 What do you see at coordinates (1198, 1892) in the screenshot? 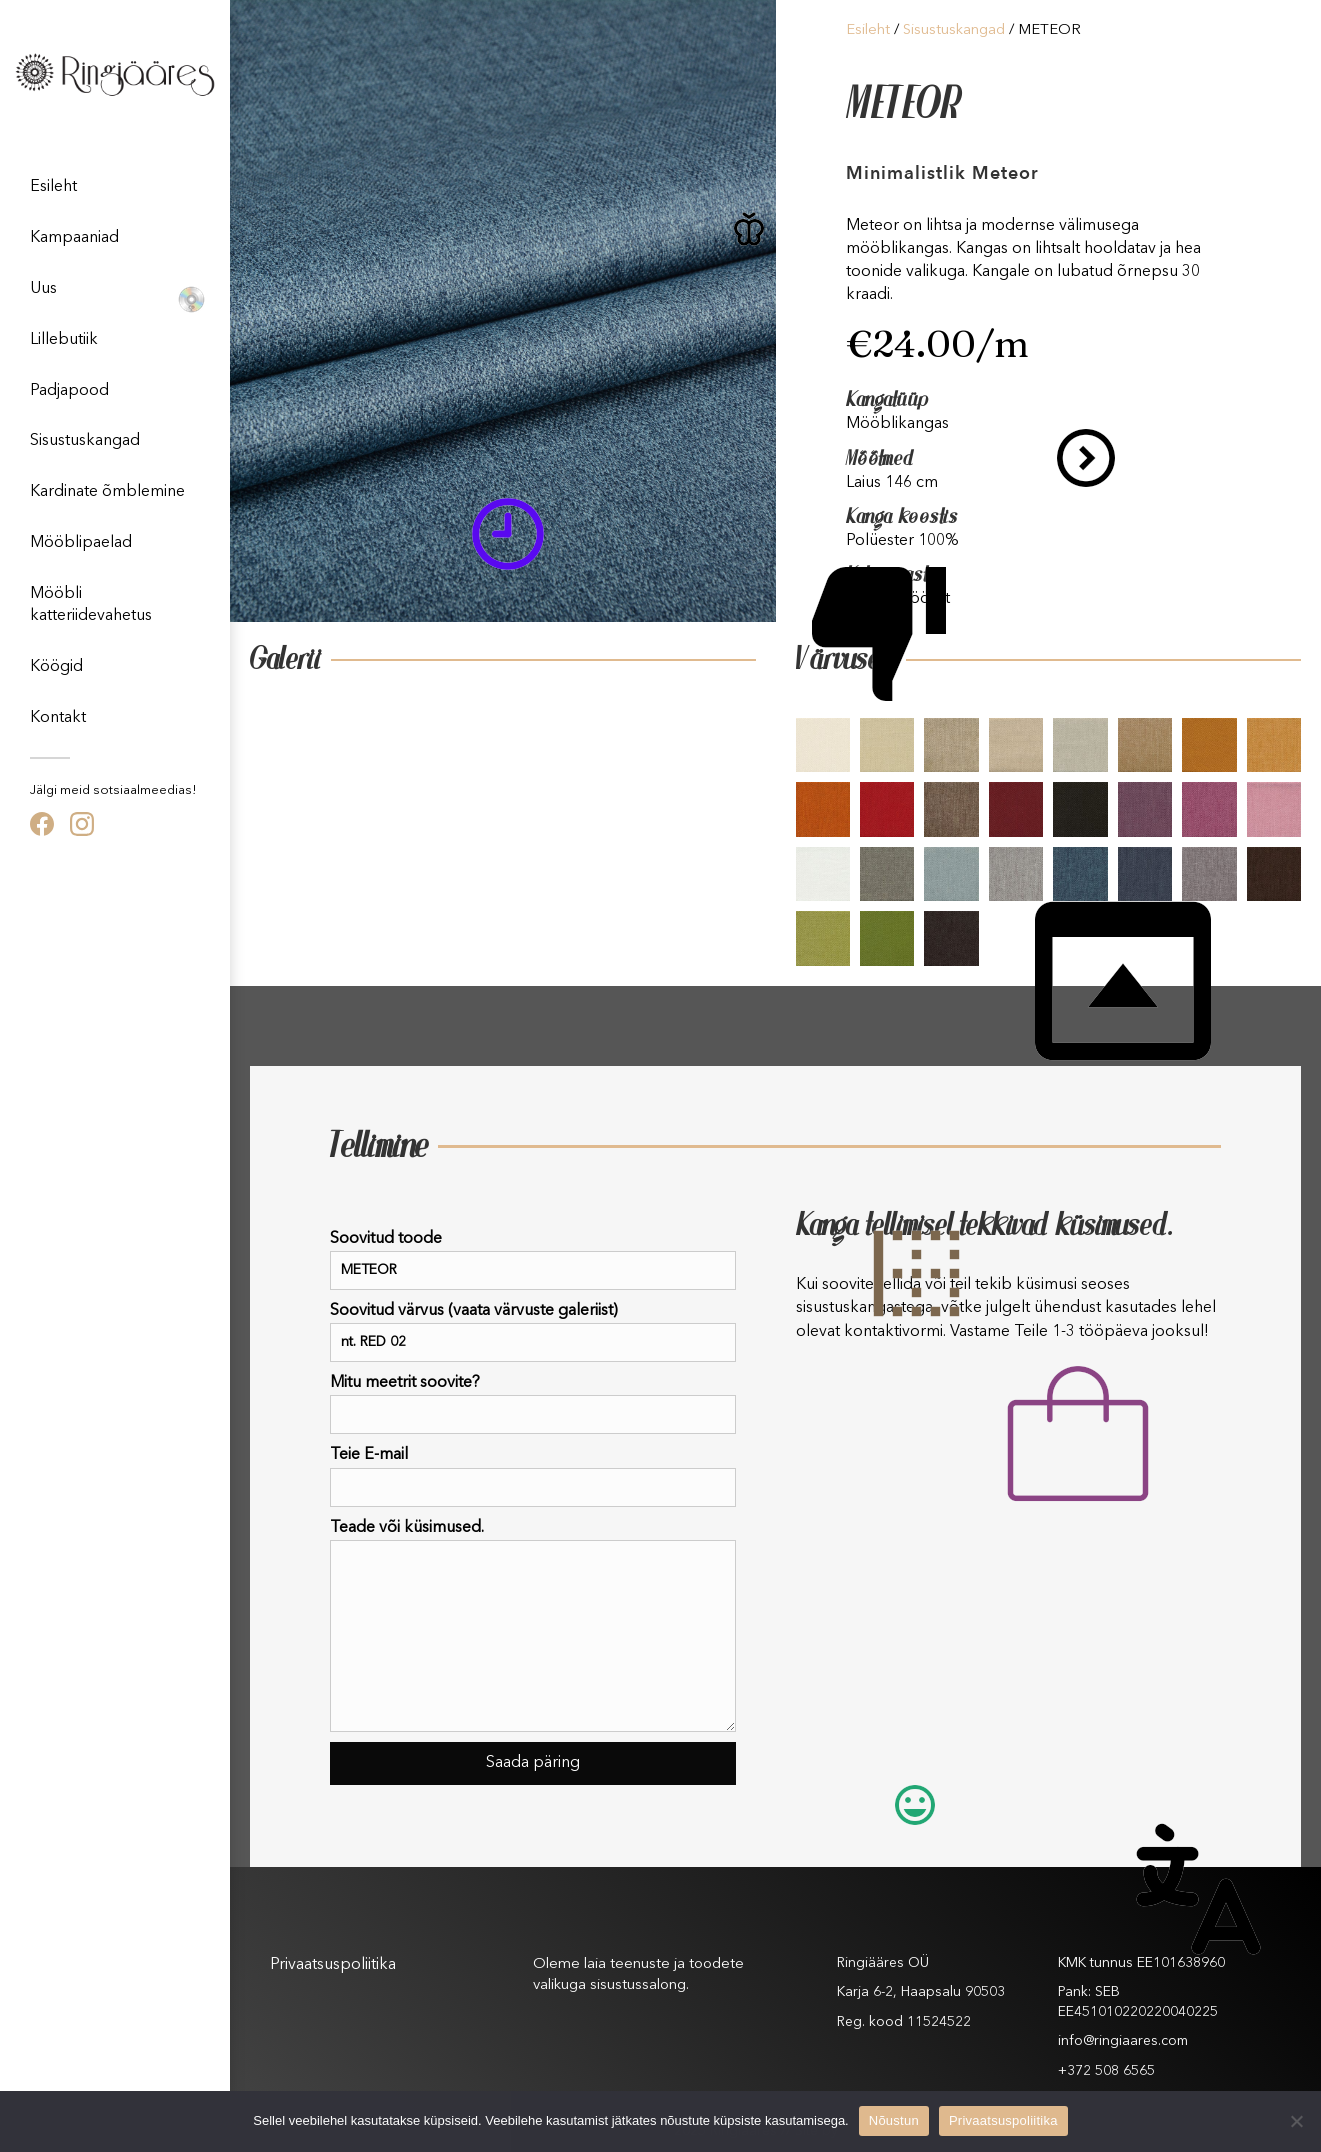
I see `change language settings` at bounding box center [1198, 1892].